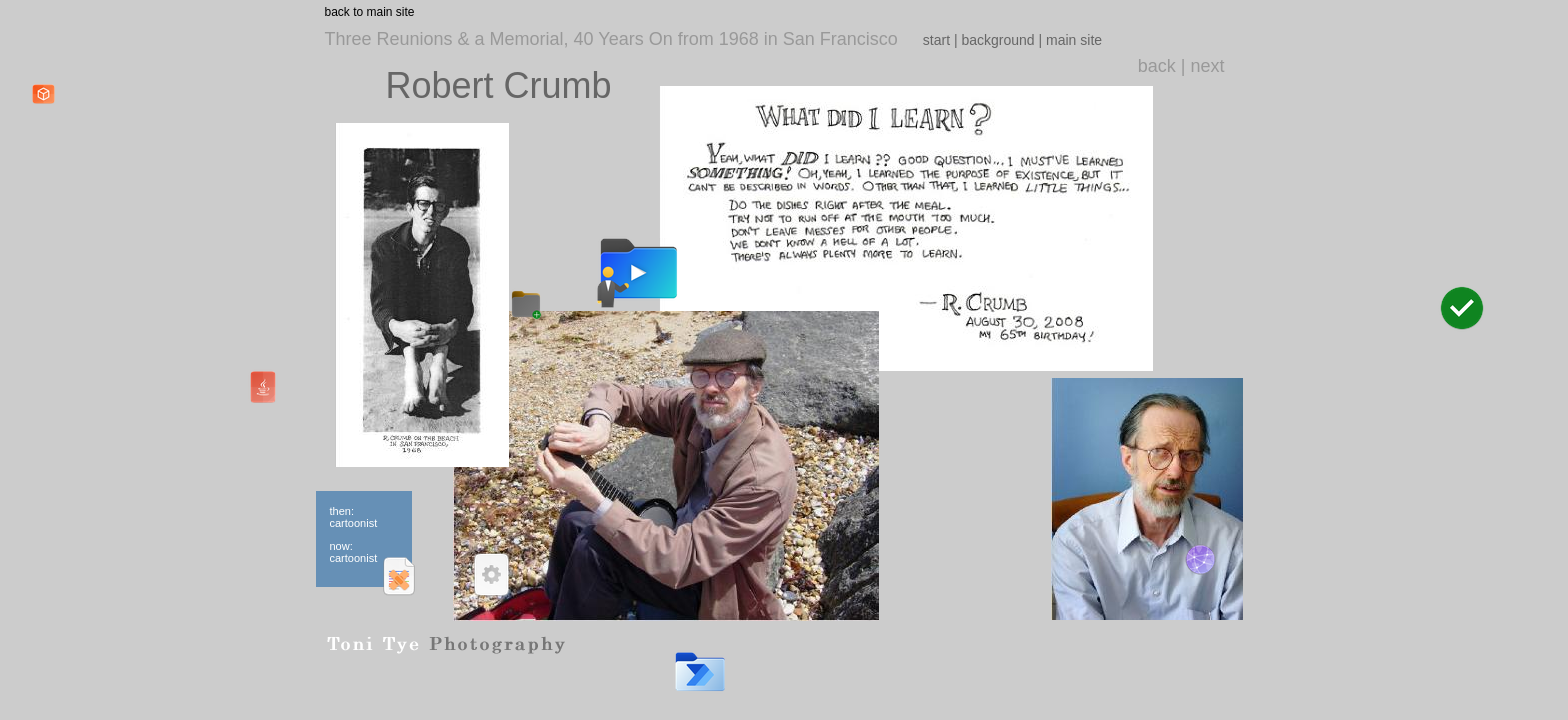 The height and width of the screenshot is (720, 1568). I want to click on create a new folder, so click(526, 304).